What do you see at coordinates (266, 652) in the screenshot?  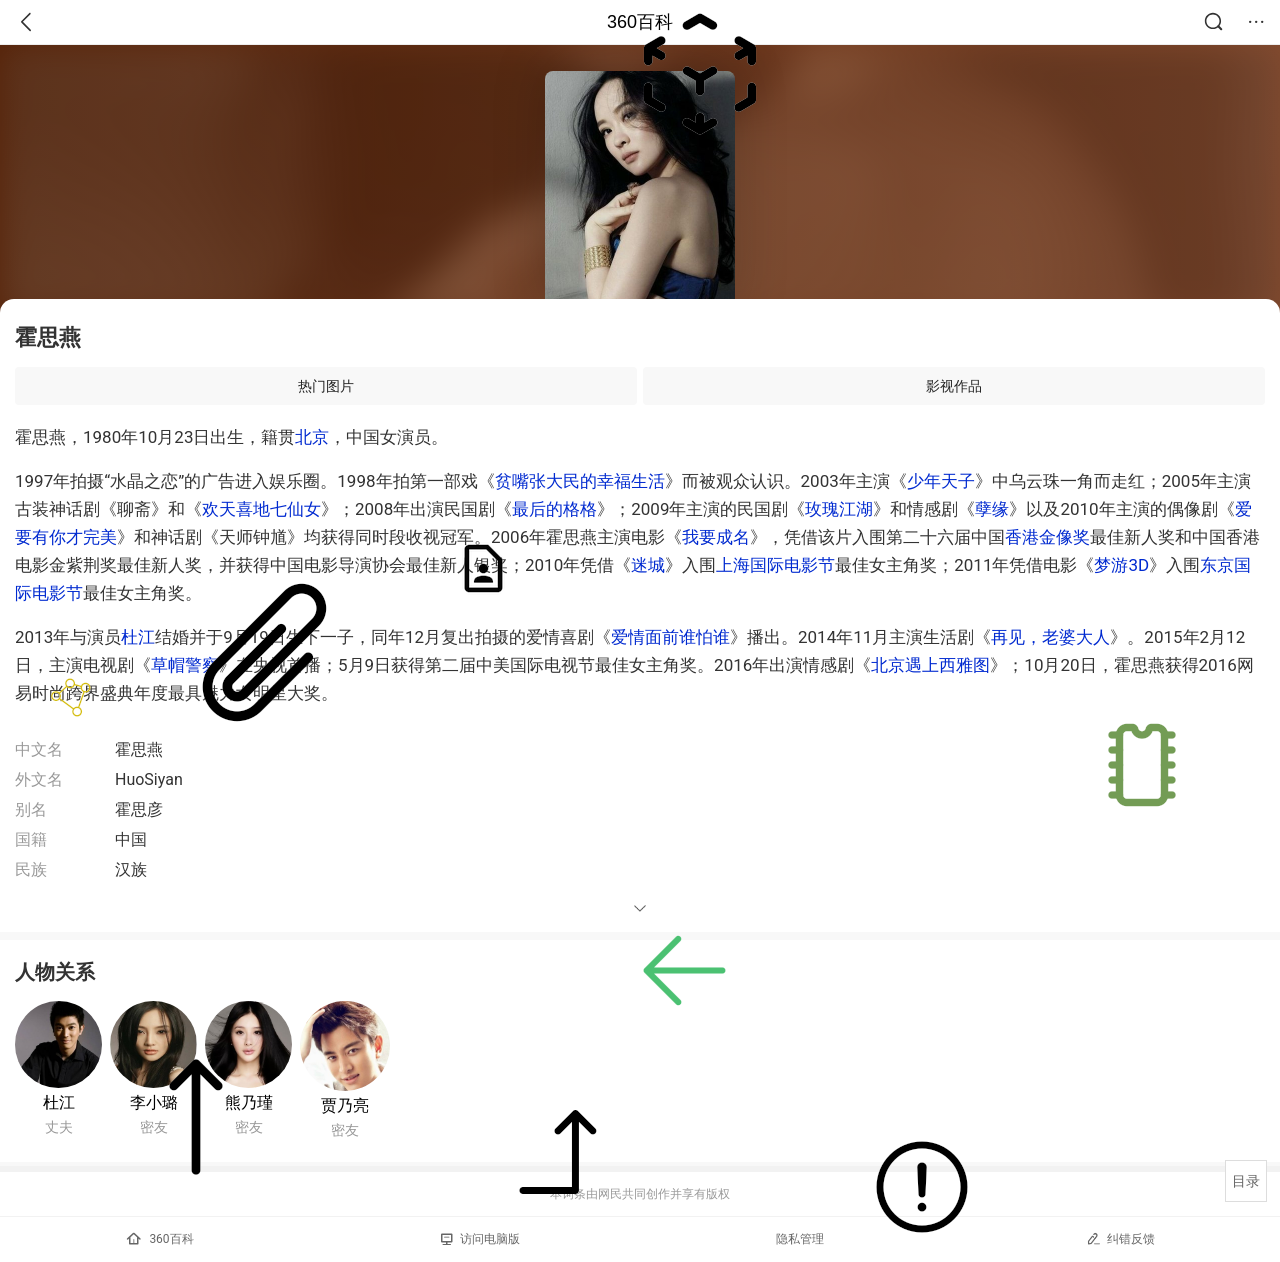 I see `attach a file to your message` at bounding box center [266, 652].